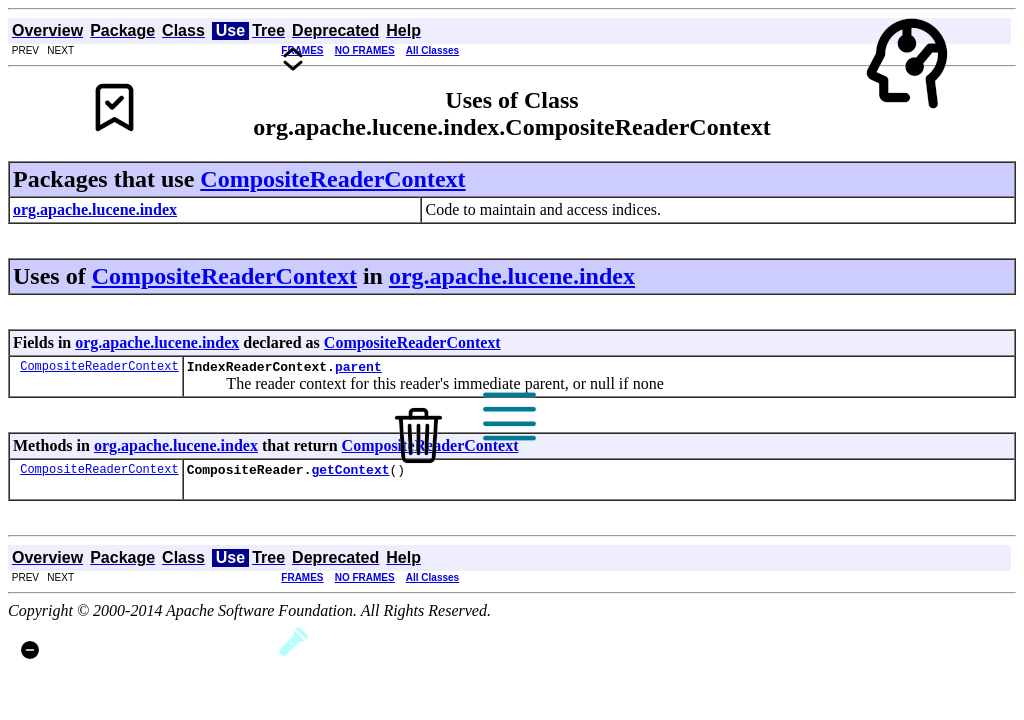  I want to click on access AI or machine learning features, so click(908, 63).